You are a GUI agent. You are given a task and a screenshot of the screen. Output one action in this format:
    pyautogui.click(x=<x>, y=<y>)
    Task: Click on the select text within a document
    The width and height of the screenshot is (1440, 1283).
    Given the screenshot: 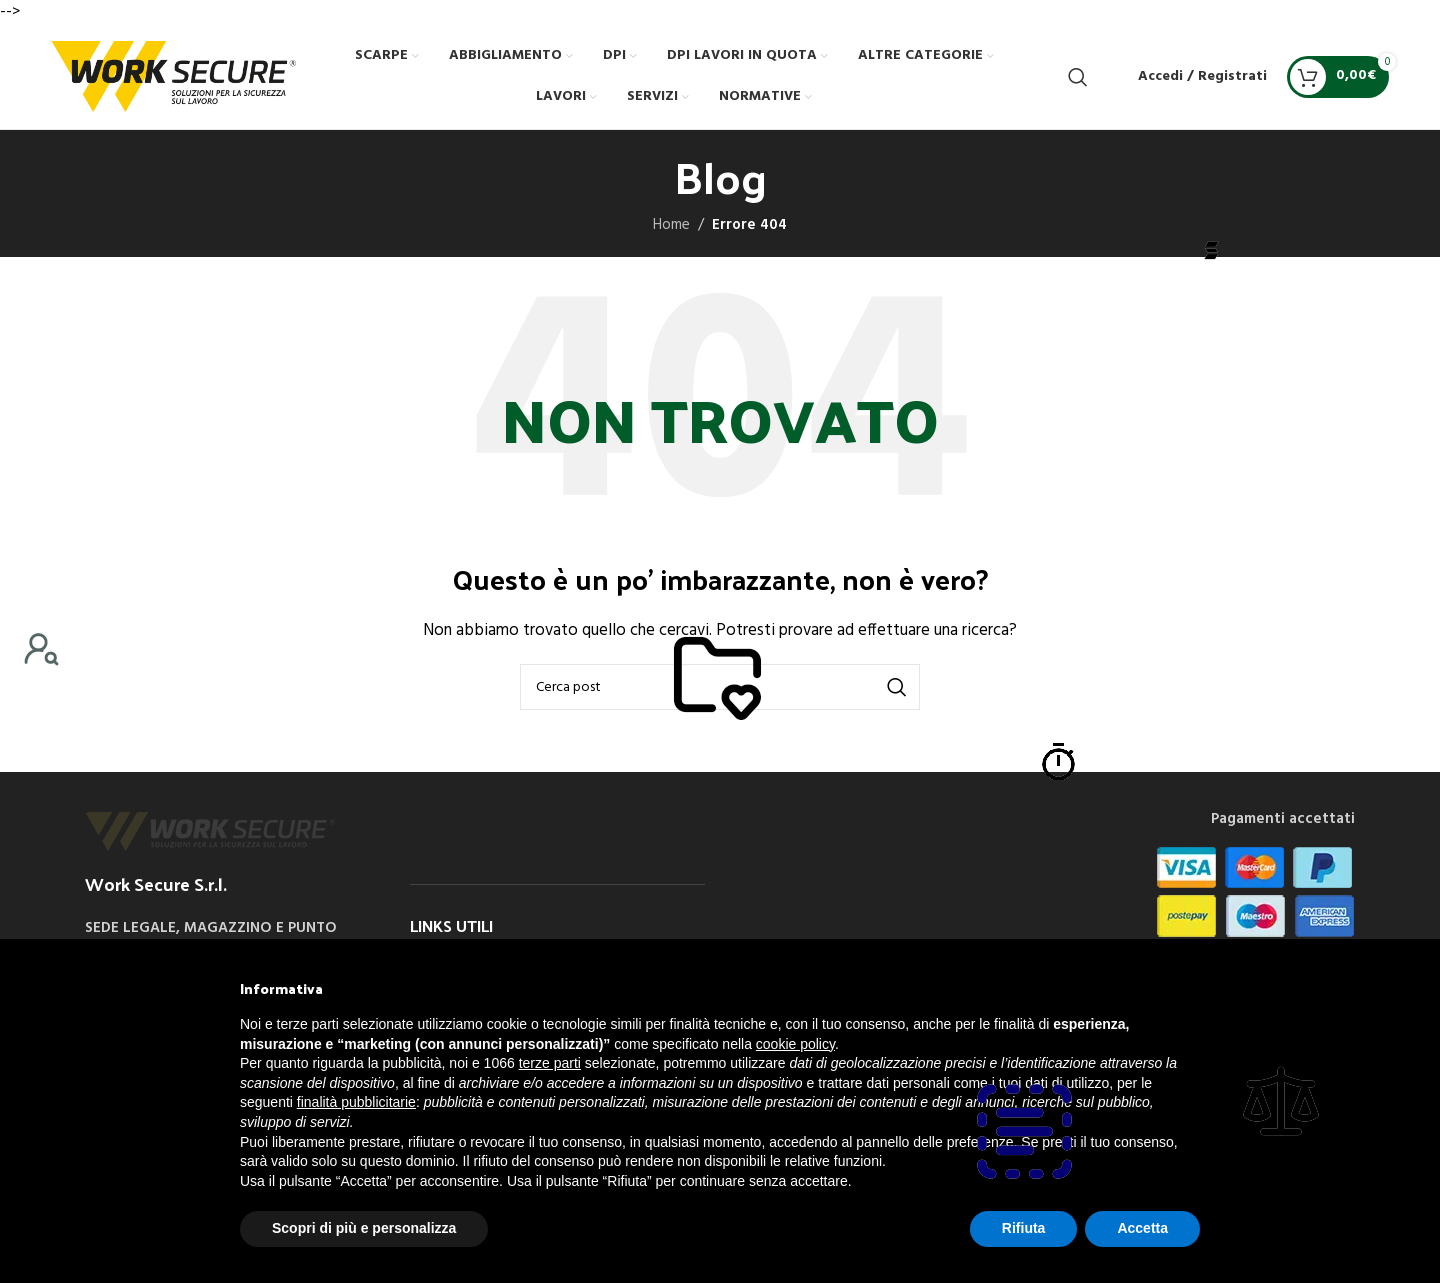 What is the action you would take?
    pyautogui.click(x=1024, y=1131)
    